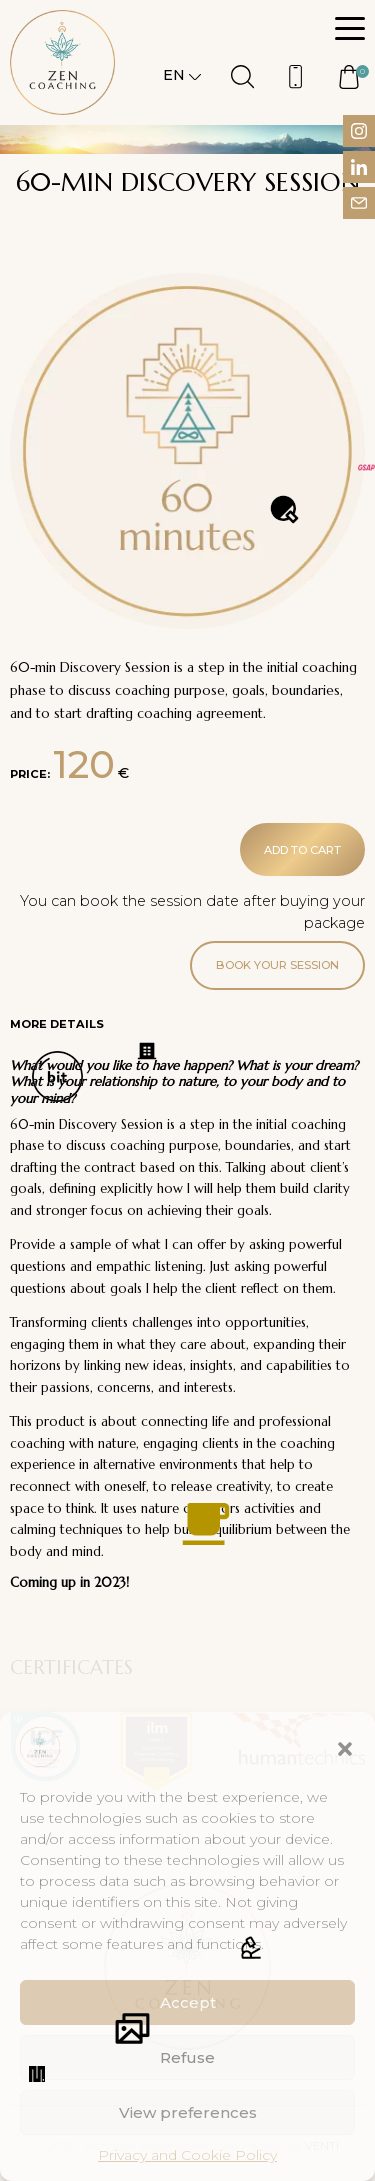  What do you see at coordinates (132, 2028) in the screenshot?
I see `view multiple images or photo gallery` at bounding box center [132, 2028].